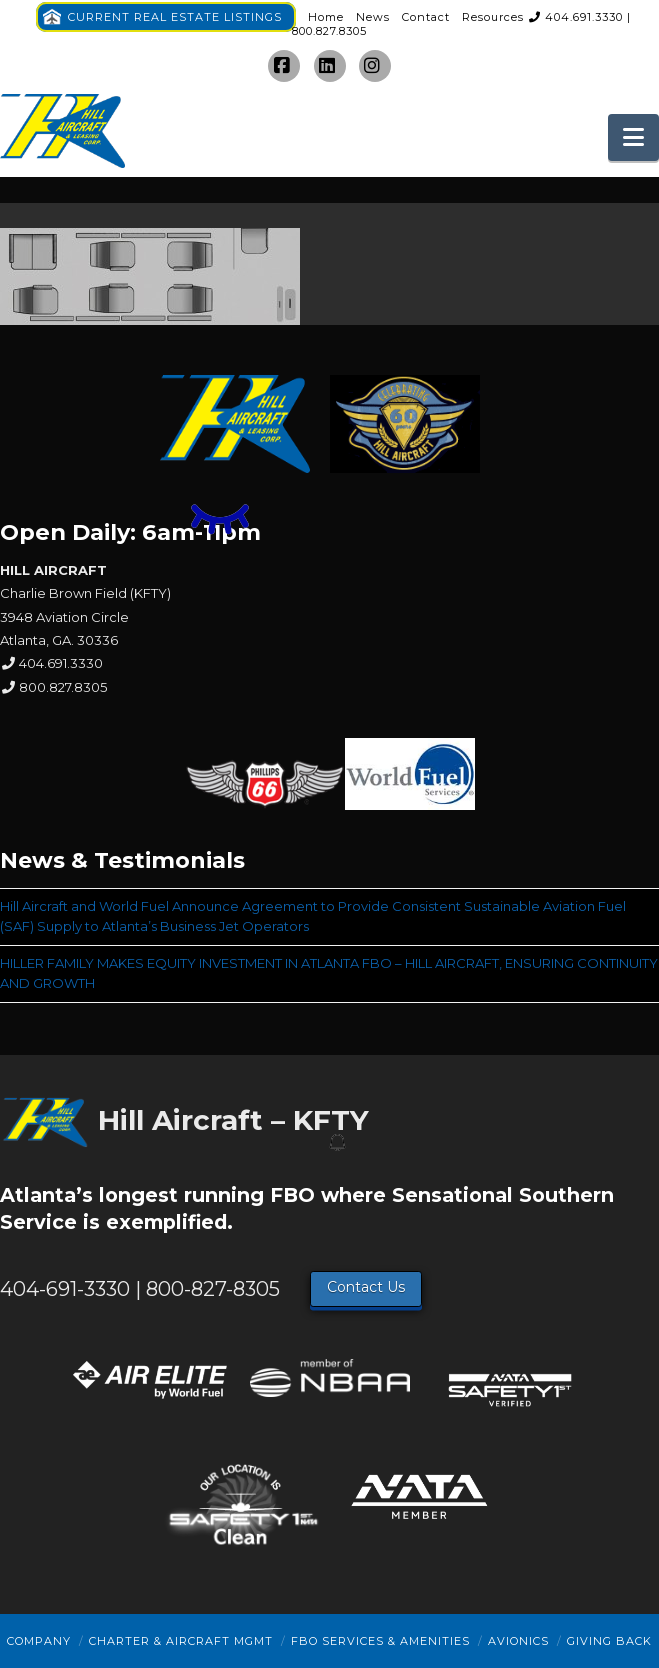  I want to click on hide password or sensitive content, so click(220, 514).